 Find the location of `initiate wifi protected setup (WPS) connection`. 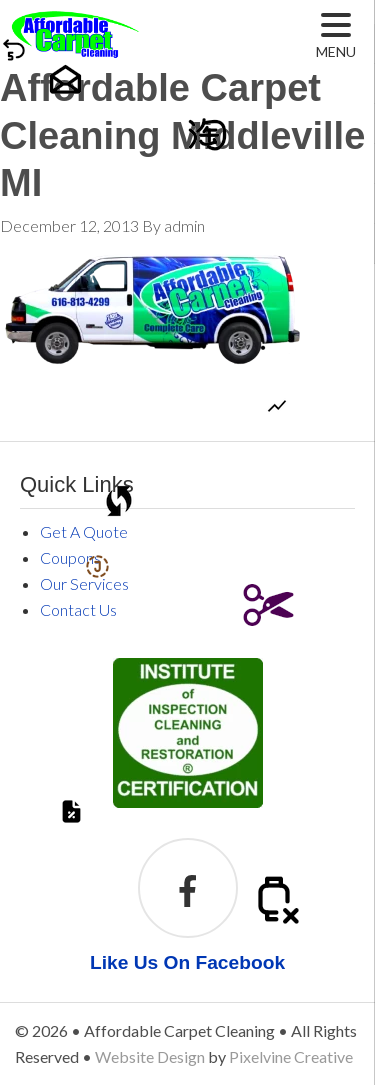

initiate wifi protected setup (WPS) connection is located at coordinates (119, 501).